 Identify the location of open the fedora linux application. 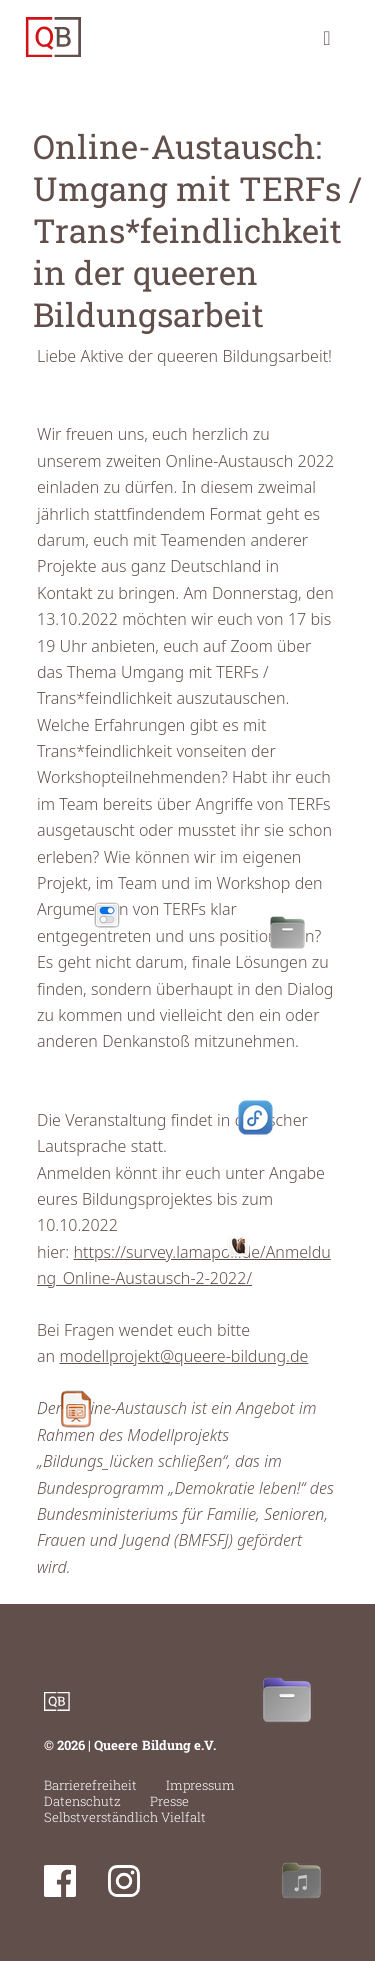
(255, 1117).